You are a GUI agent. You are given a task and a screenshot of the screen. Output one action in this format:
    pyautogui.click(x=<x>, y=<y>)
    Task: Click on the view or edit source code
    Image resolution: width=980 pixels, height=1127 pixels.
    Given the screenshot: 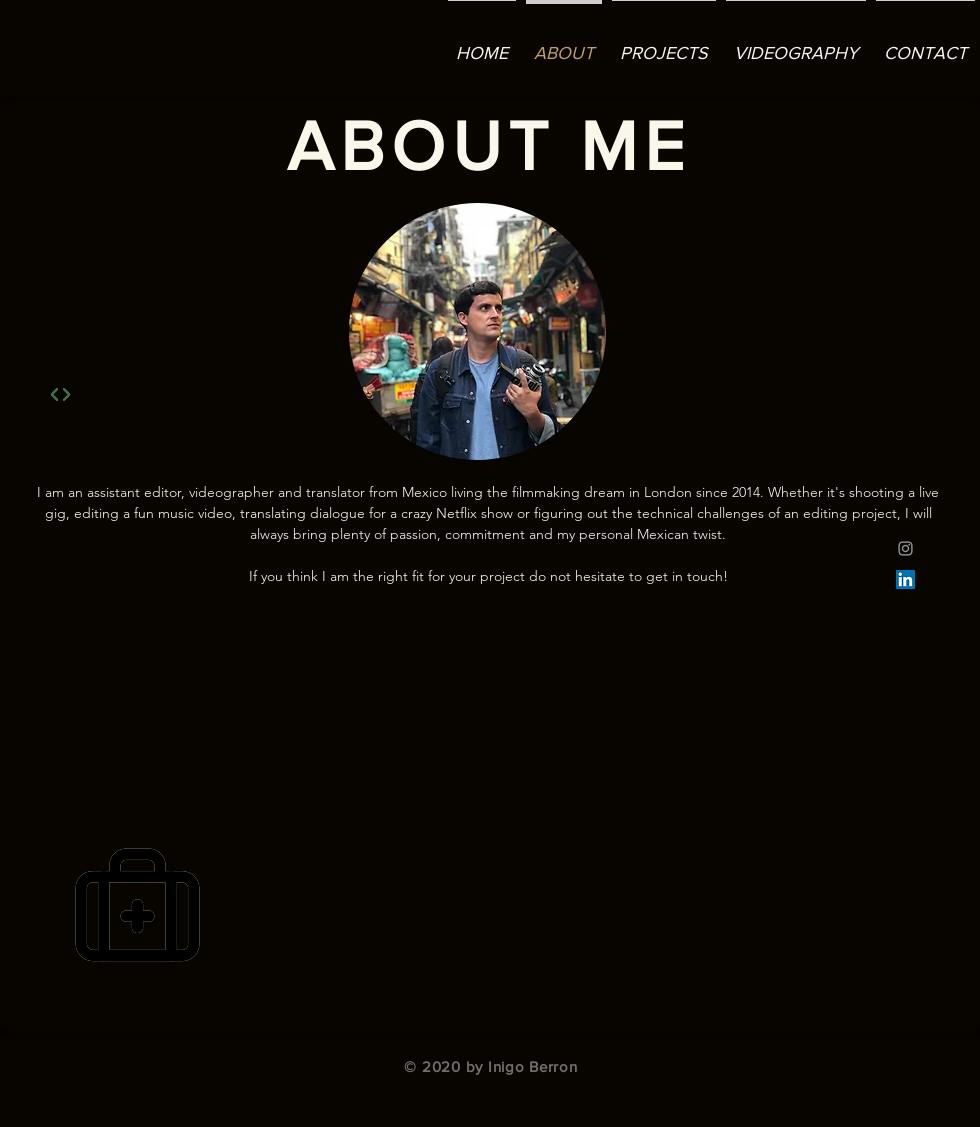 What is the action you would take?
    pyautogui.click(x=60, y=394)
    